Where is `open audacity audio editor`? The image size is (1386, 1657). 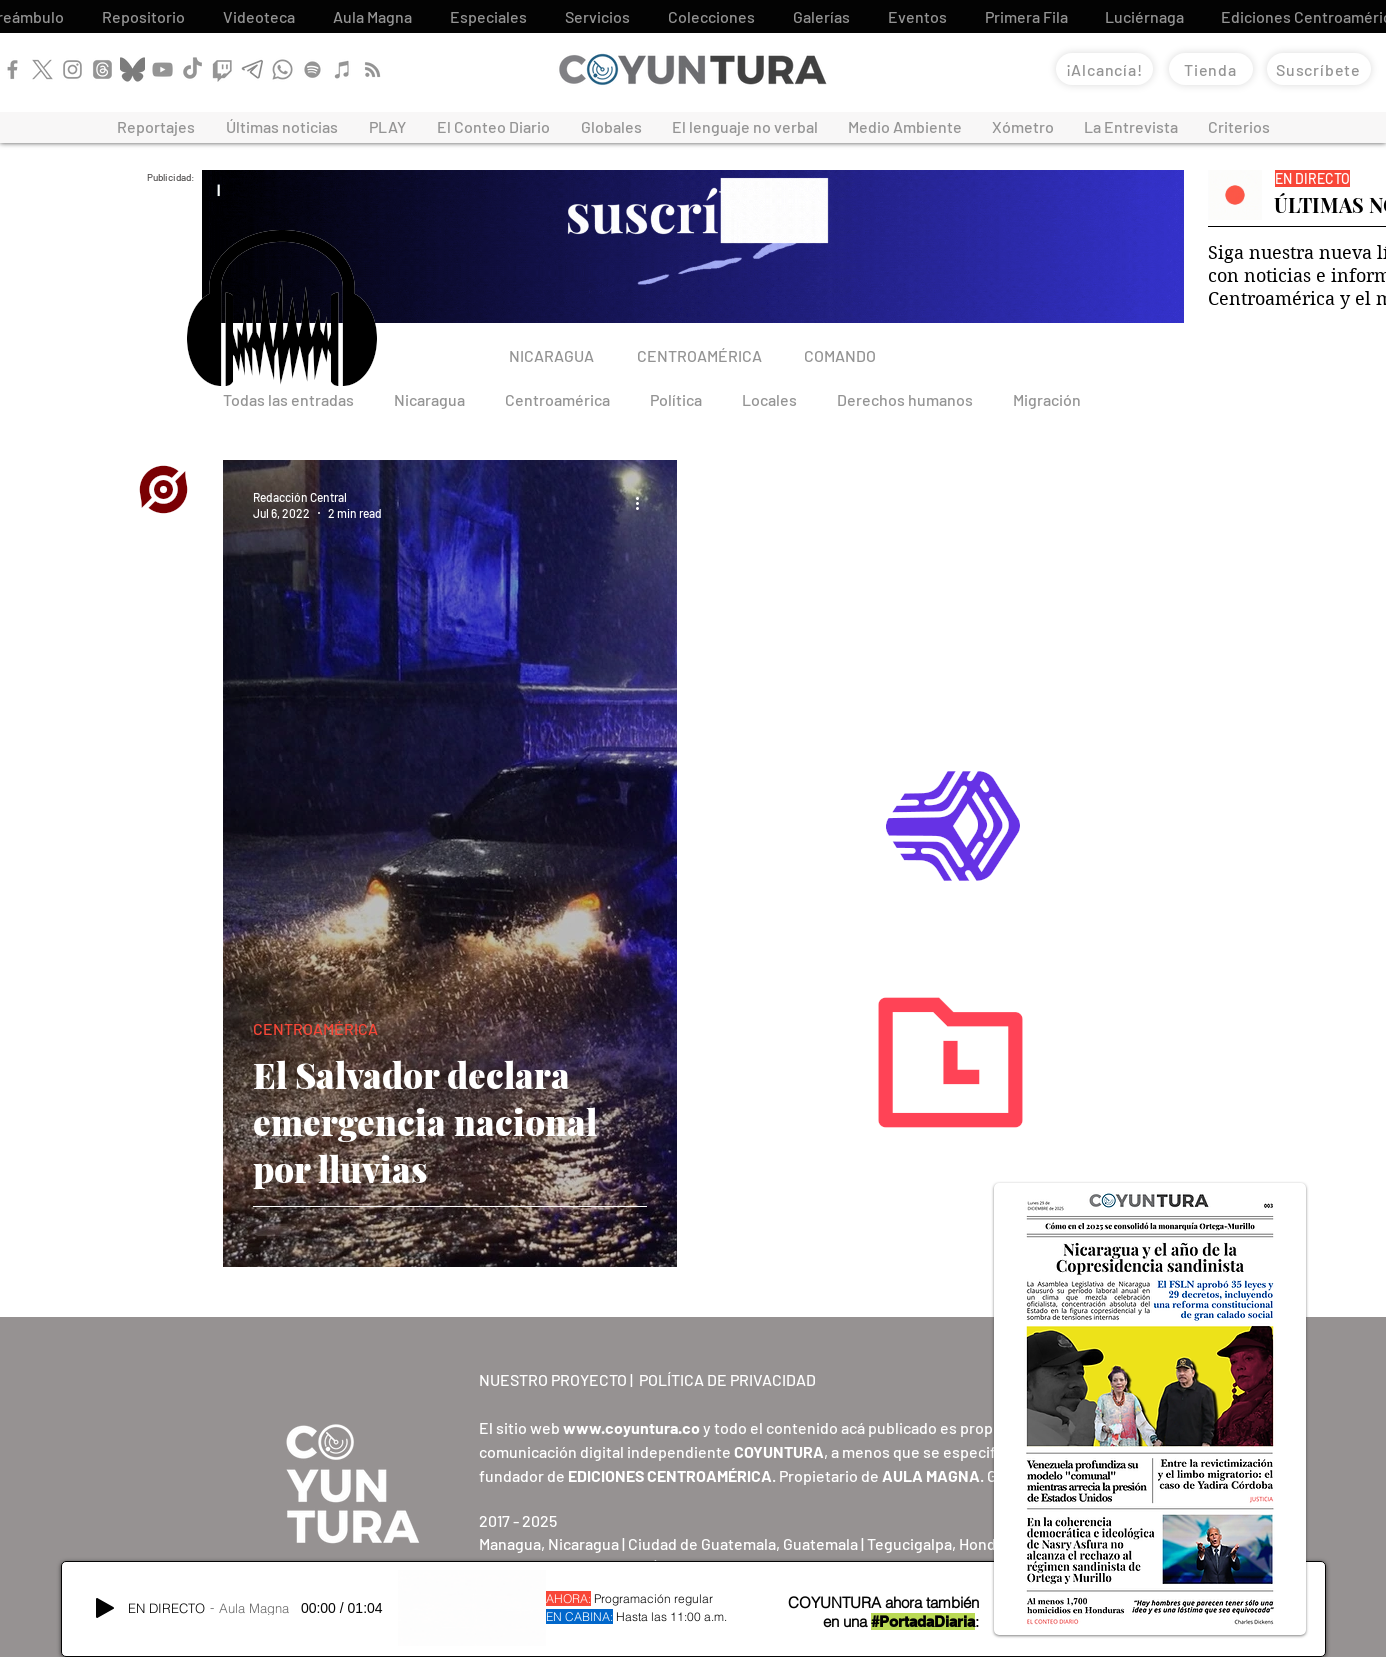 open audacity audio editor is located at coordinates (282, 308).